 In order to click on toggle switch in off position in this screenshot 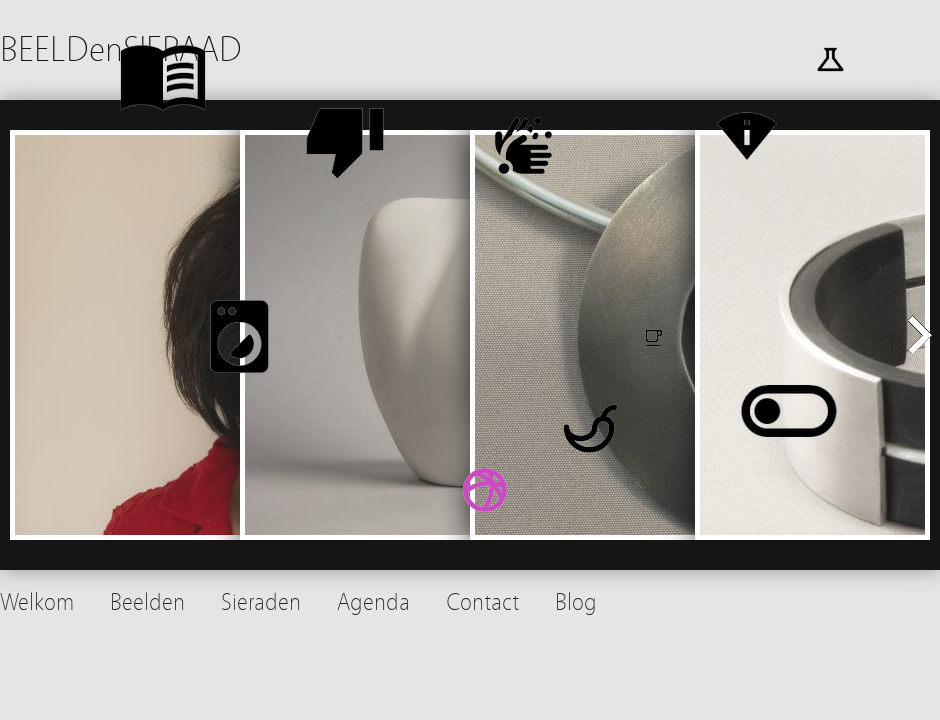, I will do `click(789, 411)`.